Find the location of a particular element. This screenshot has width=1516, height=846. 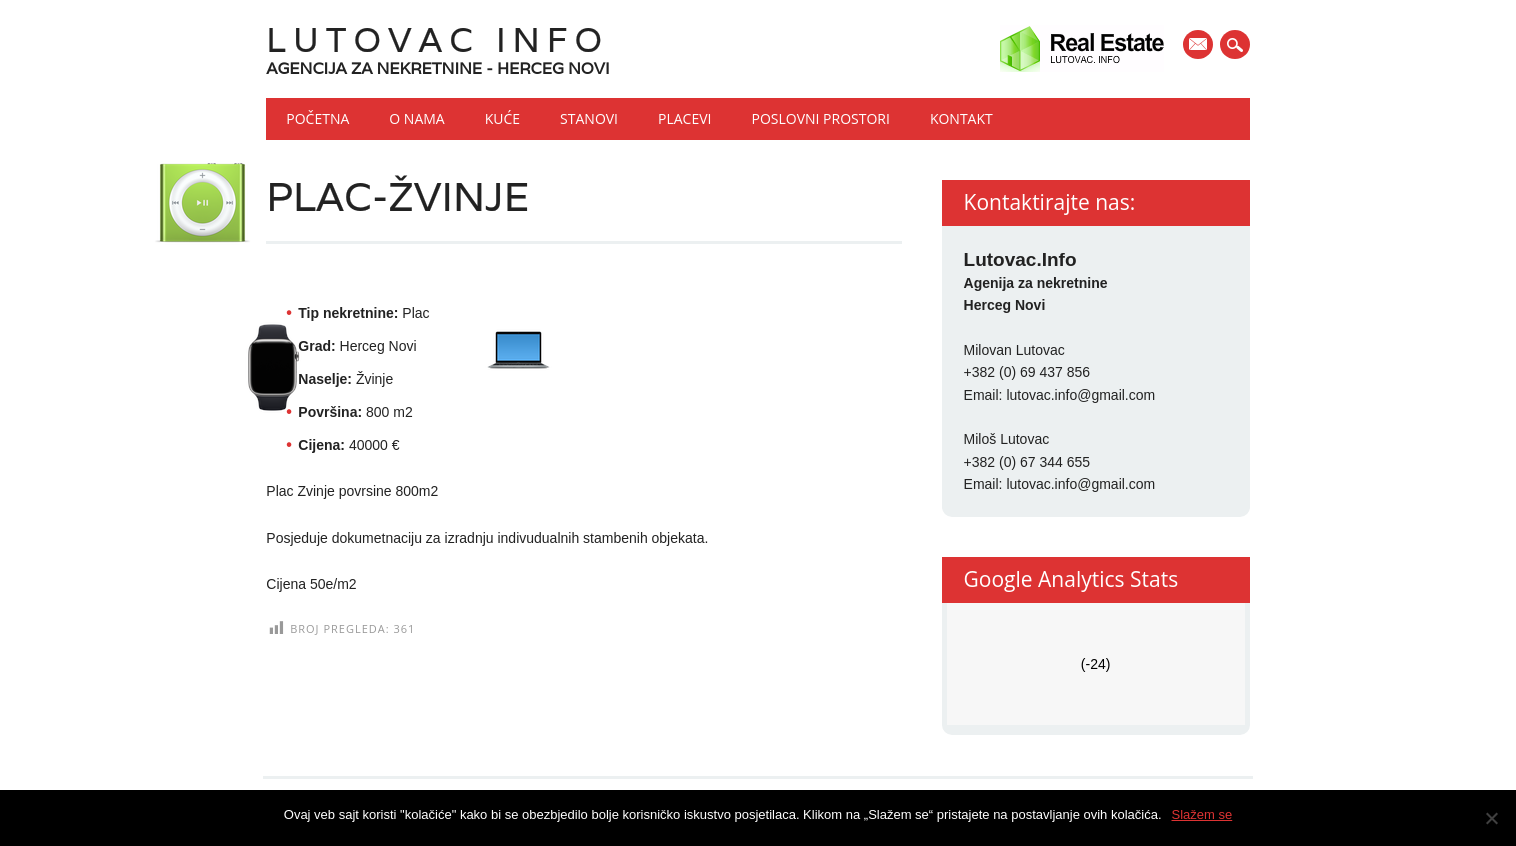

iPod shuffle device connected is located at coordinates (202, 202).